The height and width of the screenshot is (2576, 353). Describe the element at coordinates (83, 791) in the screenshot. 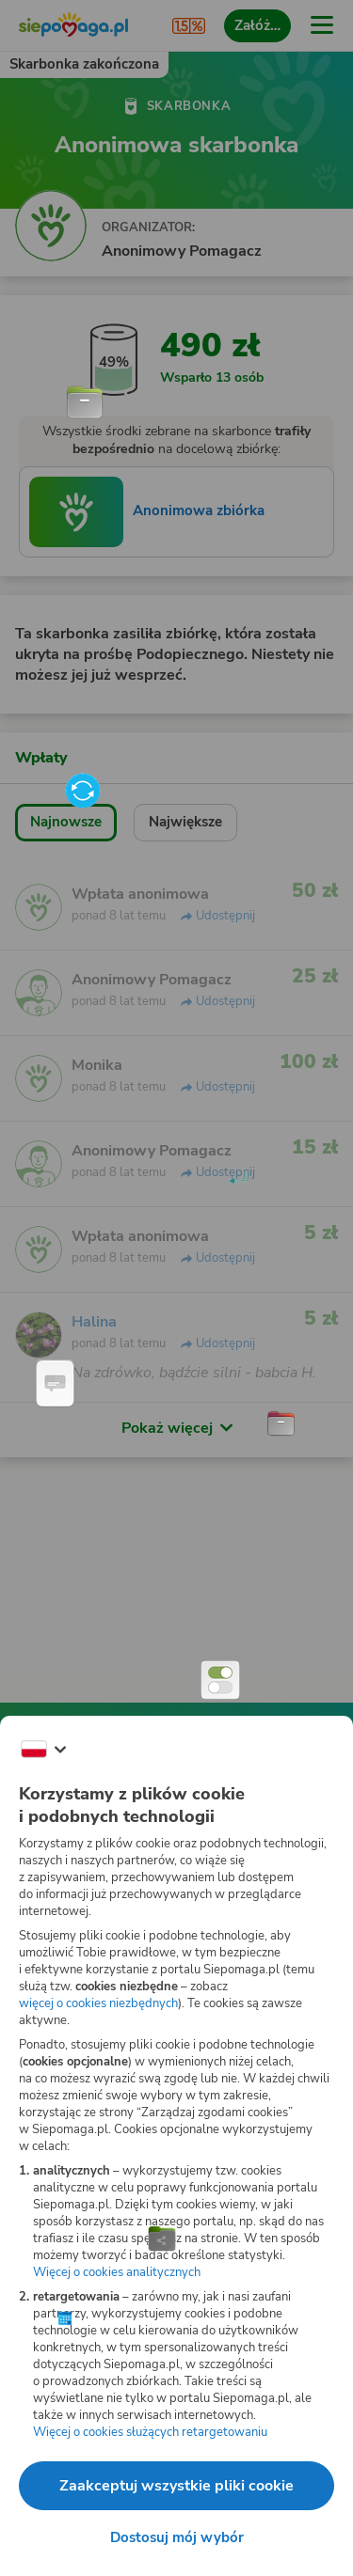

I see `indicates file sync in progress` at that location.